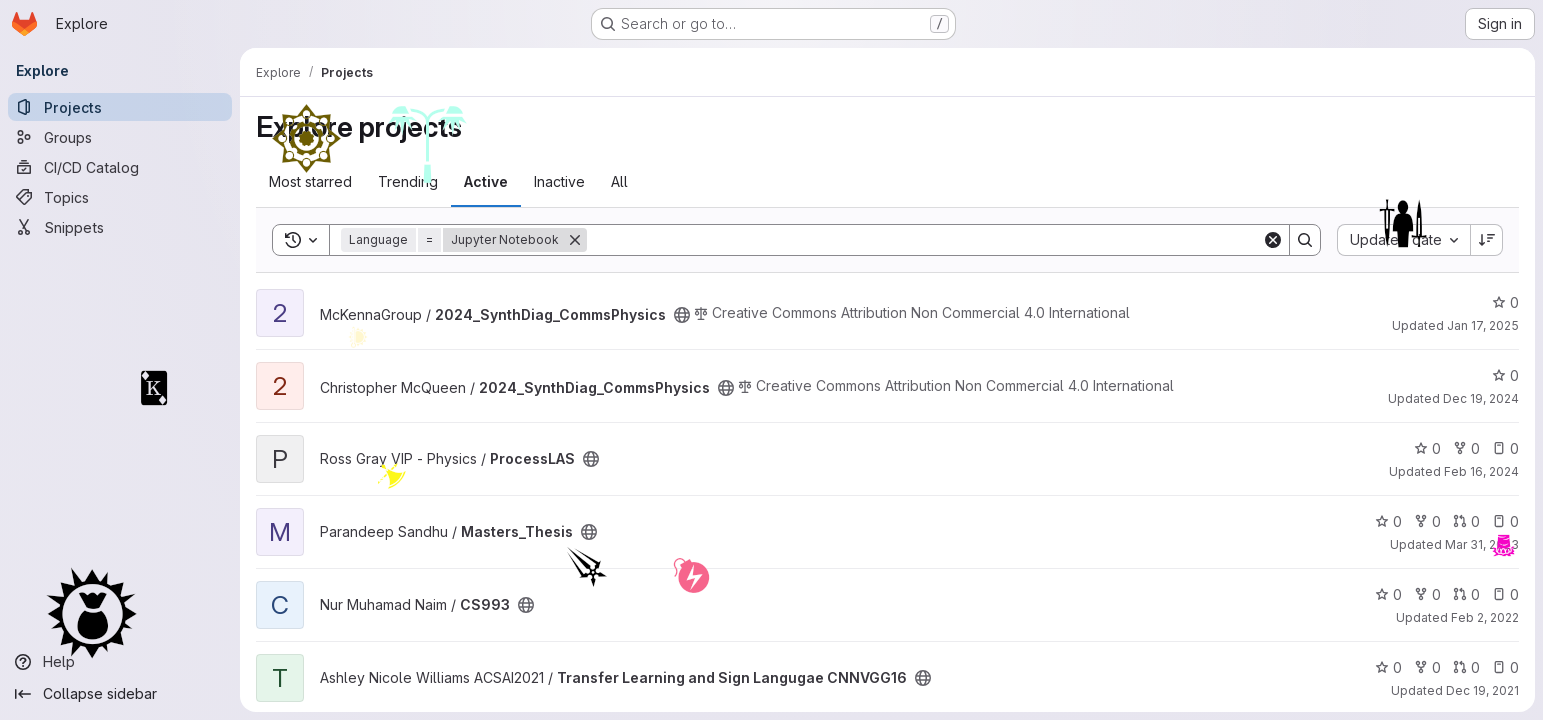 This screenshot has width=1543, height=720. Describe the element at coordinates (1503, 545) in the screenshot. I see `perform a stomp attack` at that location.